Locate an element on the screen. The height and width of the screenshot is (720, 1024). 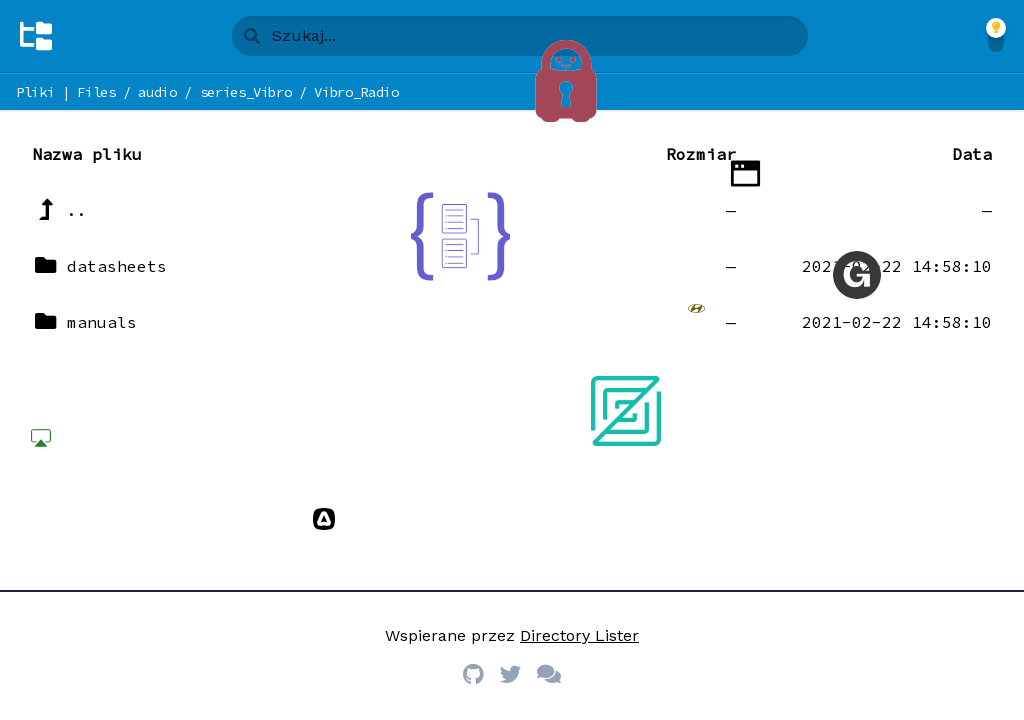
stream video content to an Apple TV or compatible device is located at coordinates (41, 438).